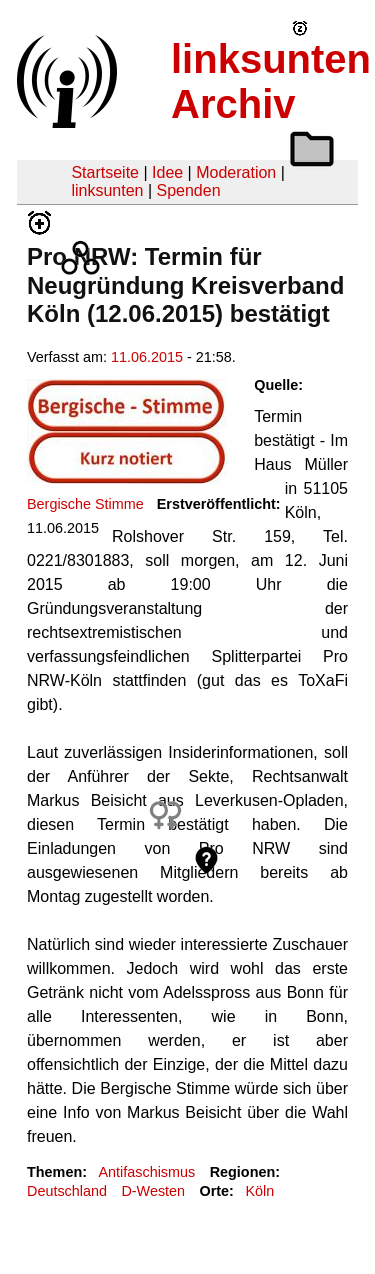 The image size is (375, 1274). What do you see at coordinates (206, 860) in the screenshot?
I see `unknown or unverified location` at bounding box center [206, 860].